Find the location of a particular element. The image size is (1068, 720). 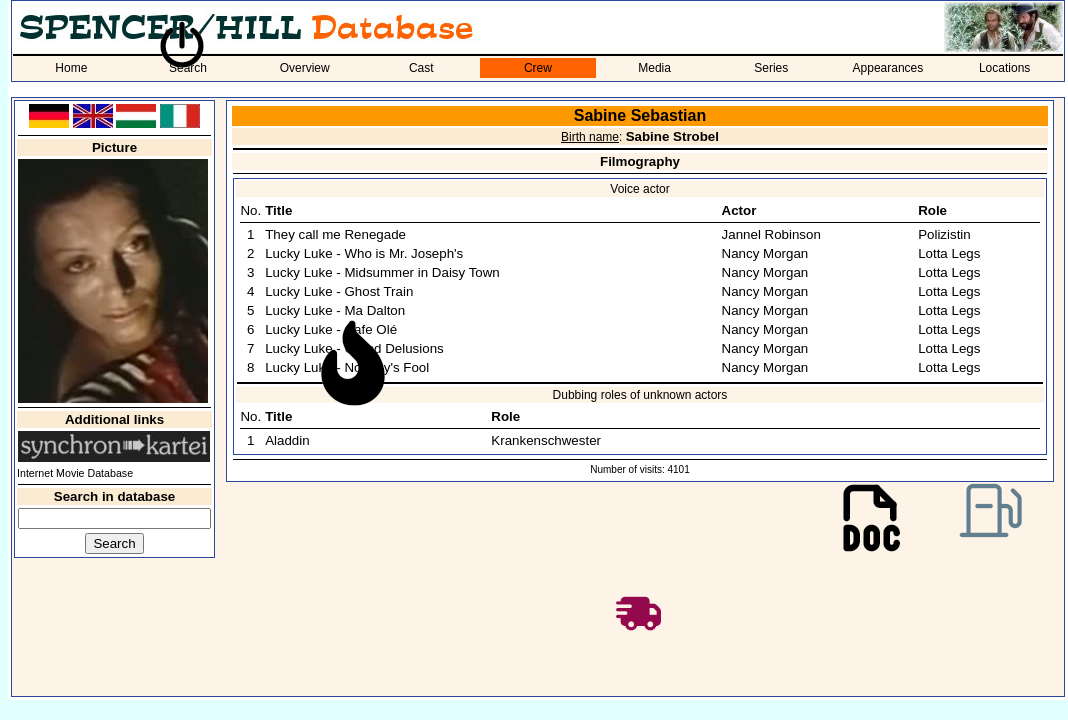

turn off or shut down the device is located at coordinates (182, 46).